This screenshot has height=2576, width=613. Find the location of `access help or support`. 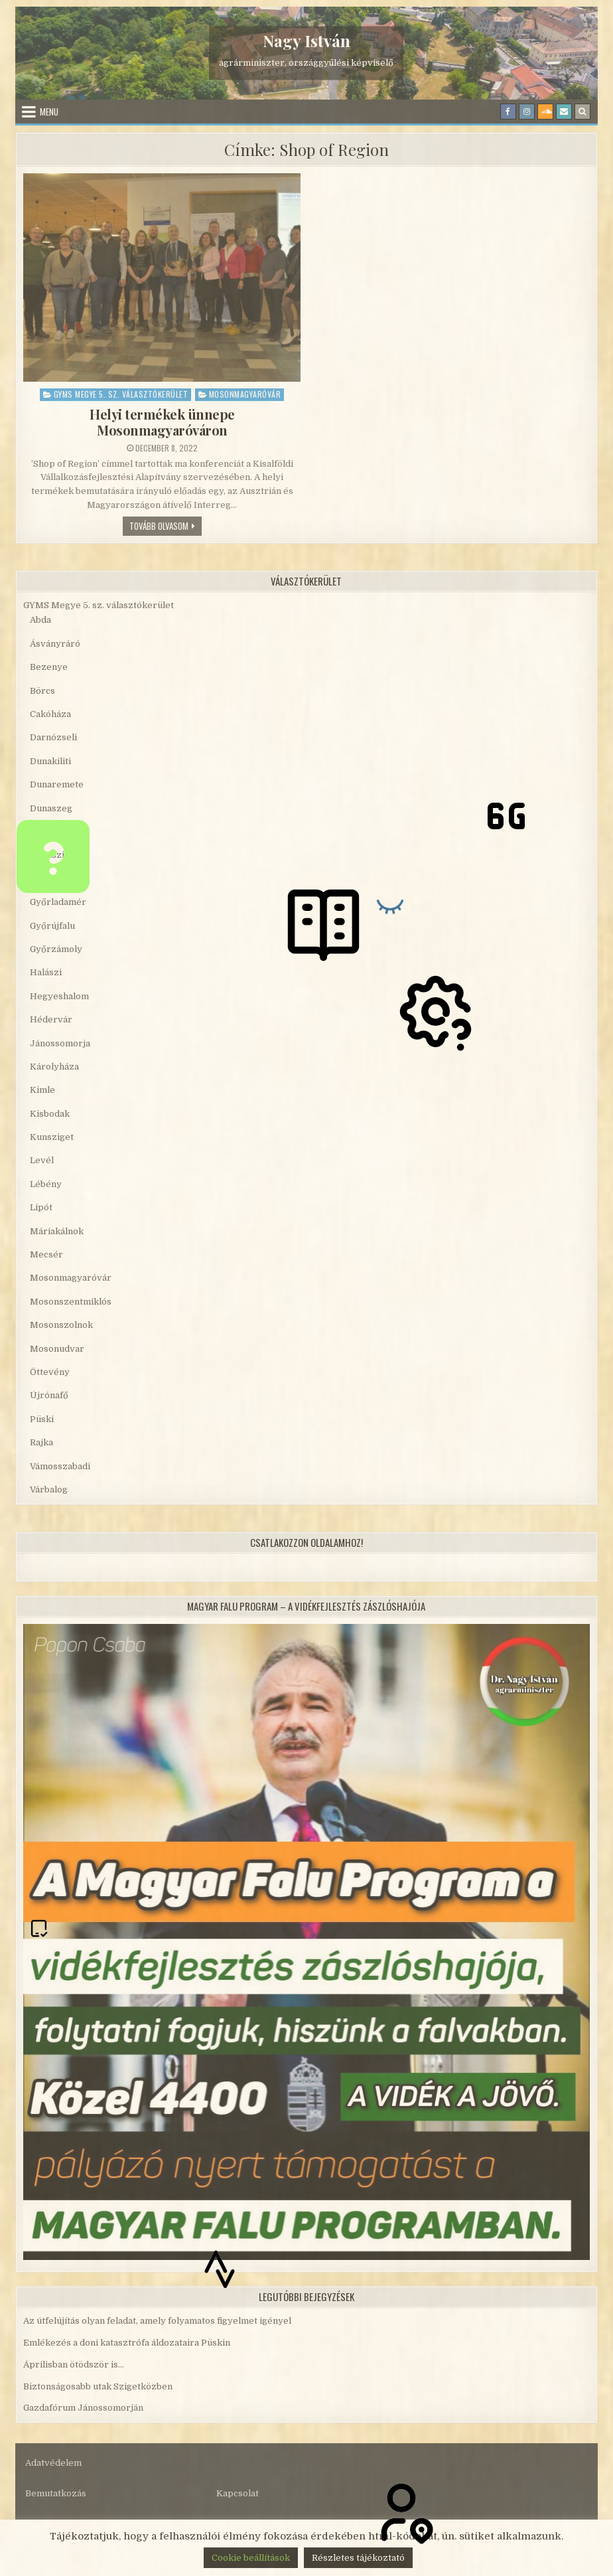

access help or support is located at coordinates (53, 856).